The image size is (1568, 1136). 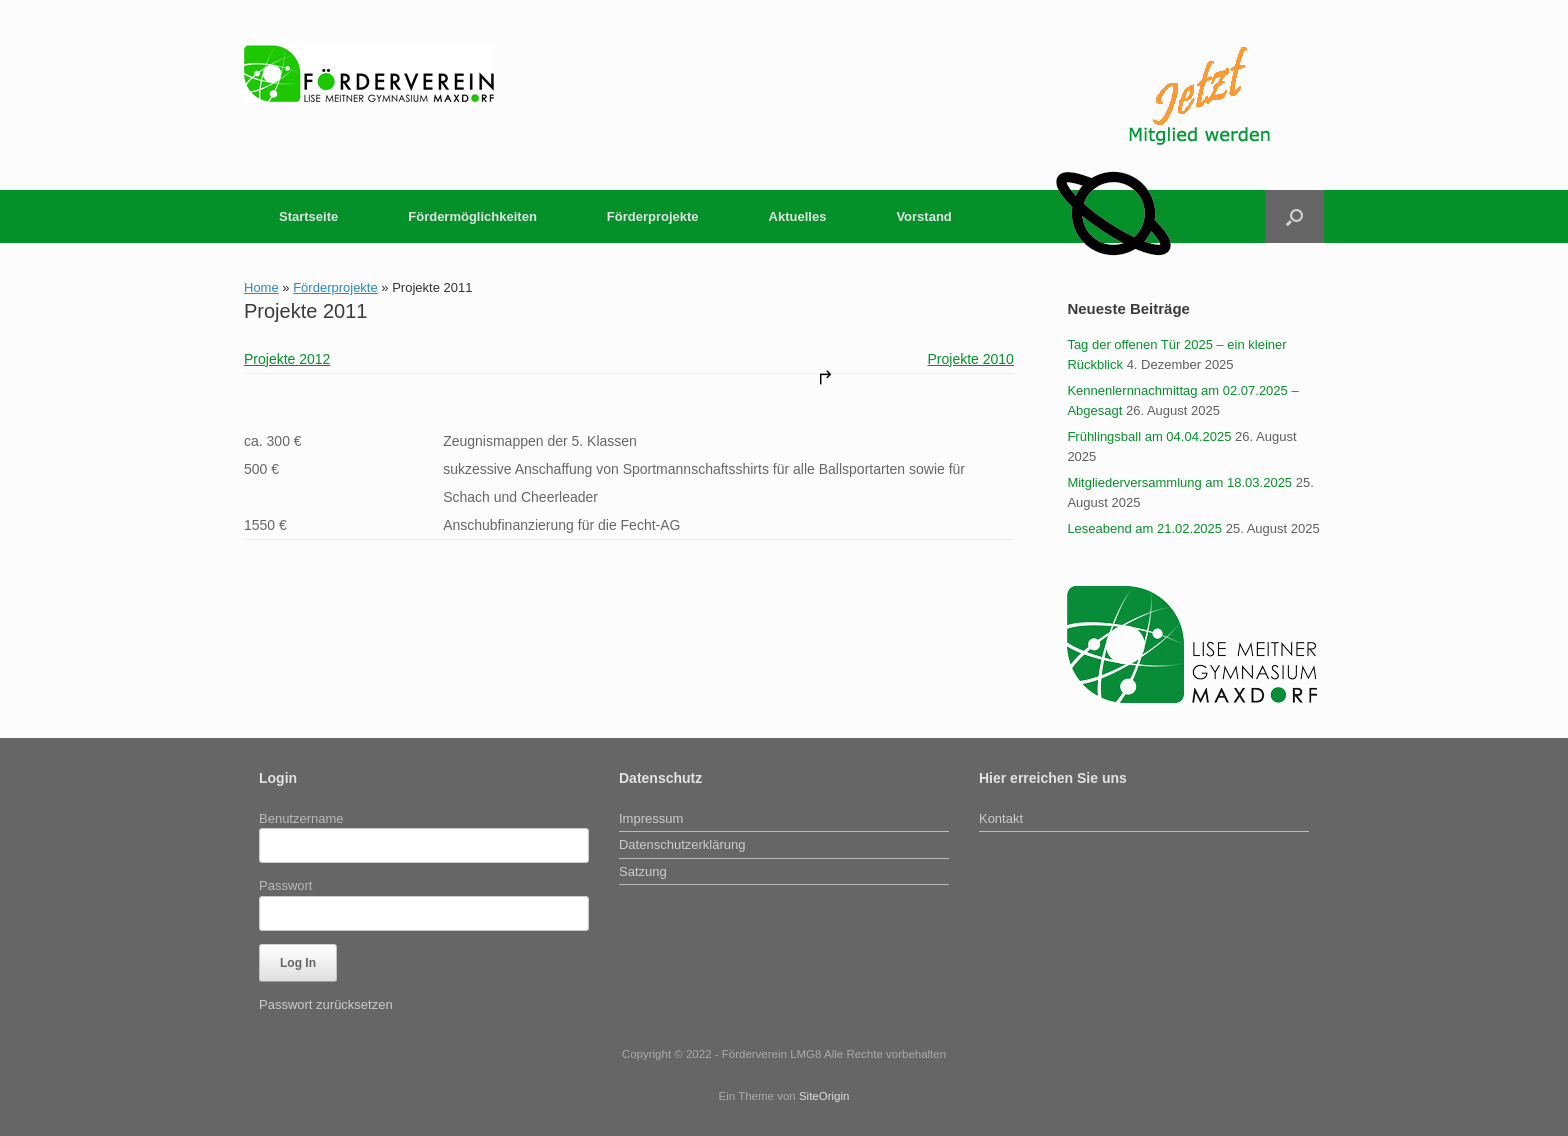 I want to click on explore global or worldwide content, so click(x=1113, y=213).